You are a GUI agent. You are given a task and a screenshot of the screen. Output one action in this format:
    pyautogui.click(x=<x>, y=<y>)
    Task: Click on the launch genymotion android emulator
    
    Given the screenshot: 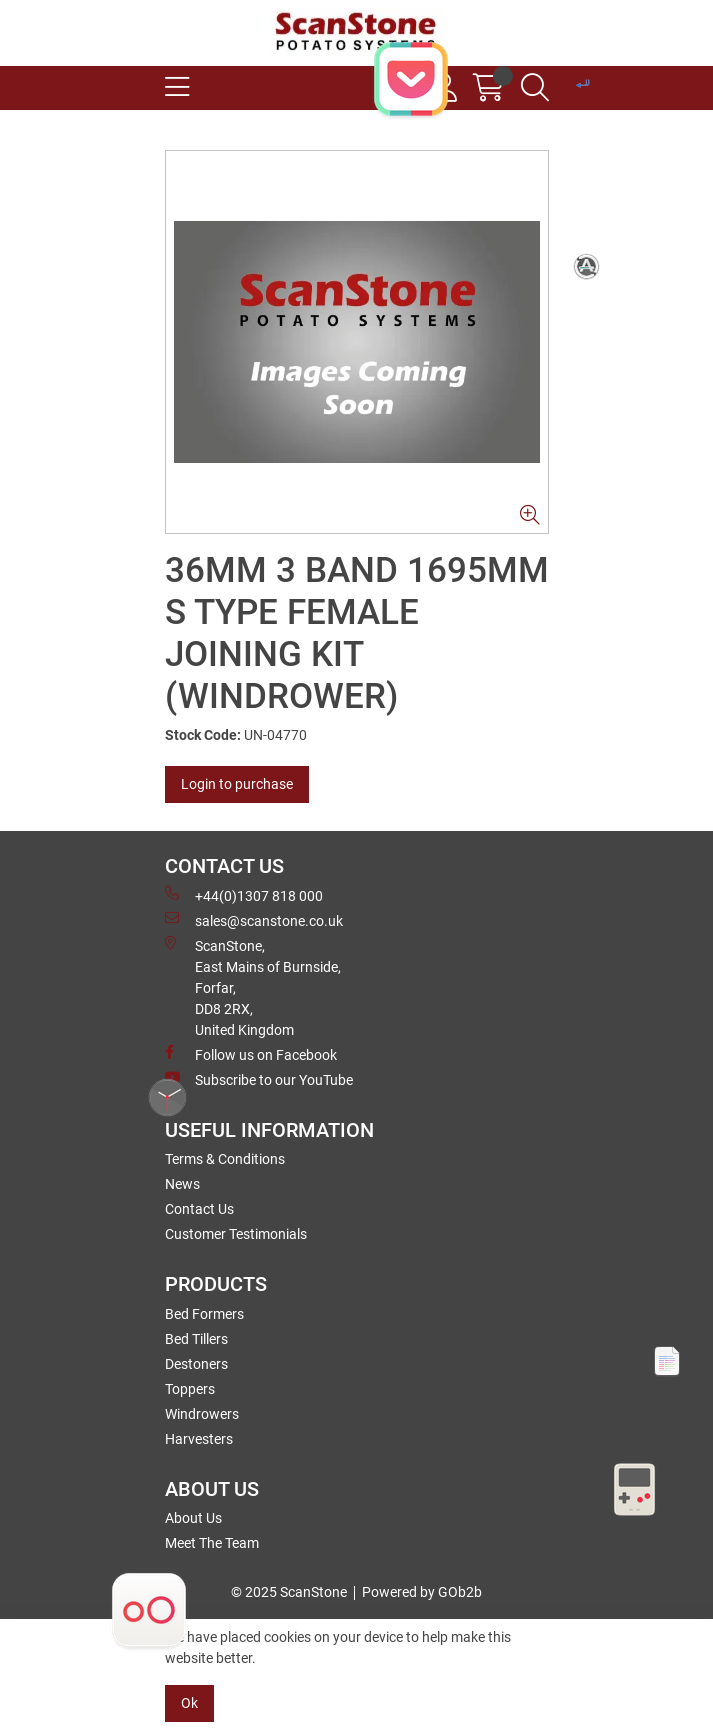 What is the action you would take?
    pyautogui.click(x=149, y=1610)
    